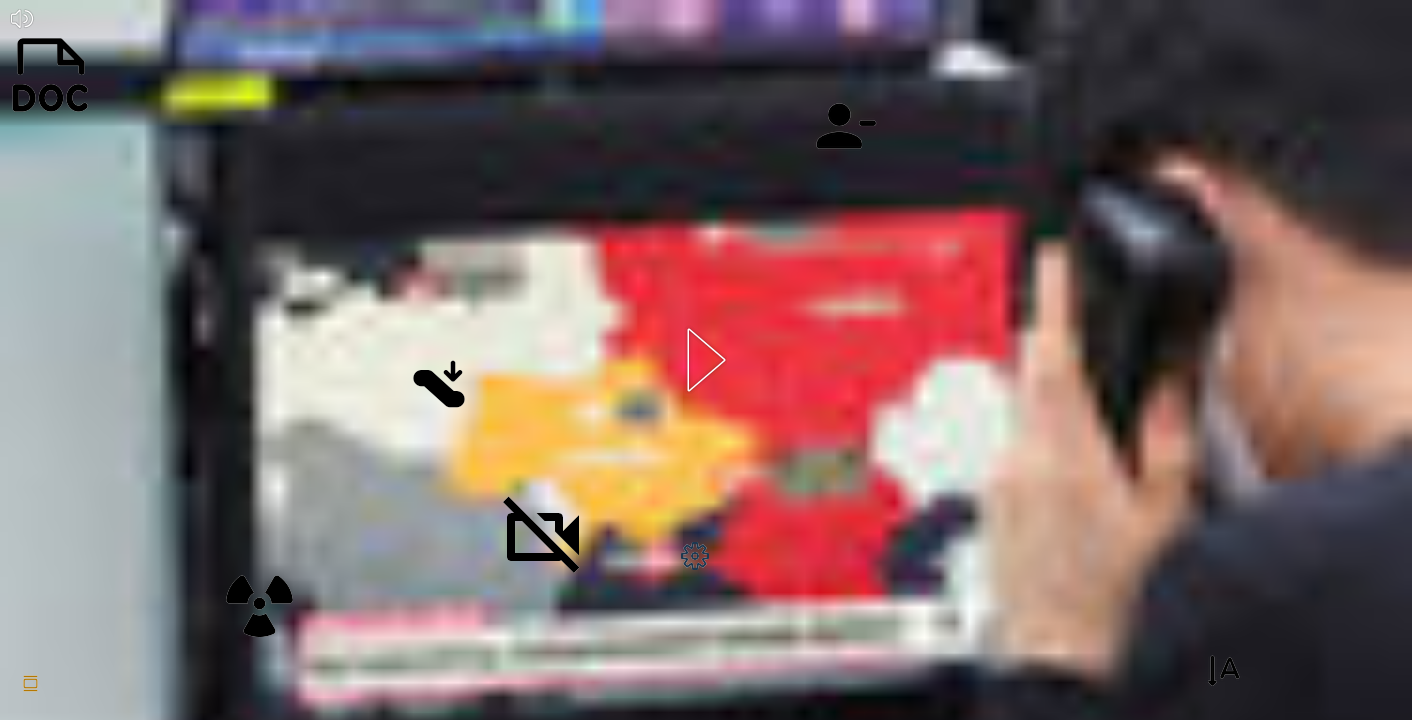 The height and width of the screenshot is (720, 1412). What do you see at coordinates (30, 683) in the screenshot?
I see `view images in a vertical gallery layout` at bounding box center [30, 683].